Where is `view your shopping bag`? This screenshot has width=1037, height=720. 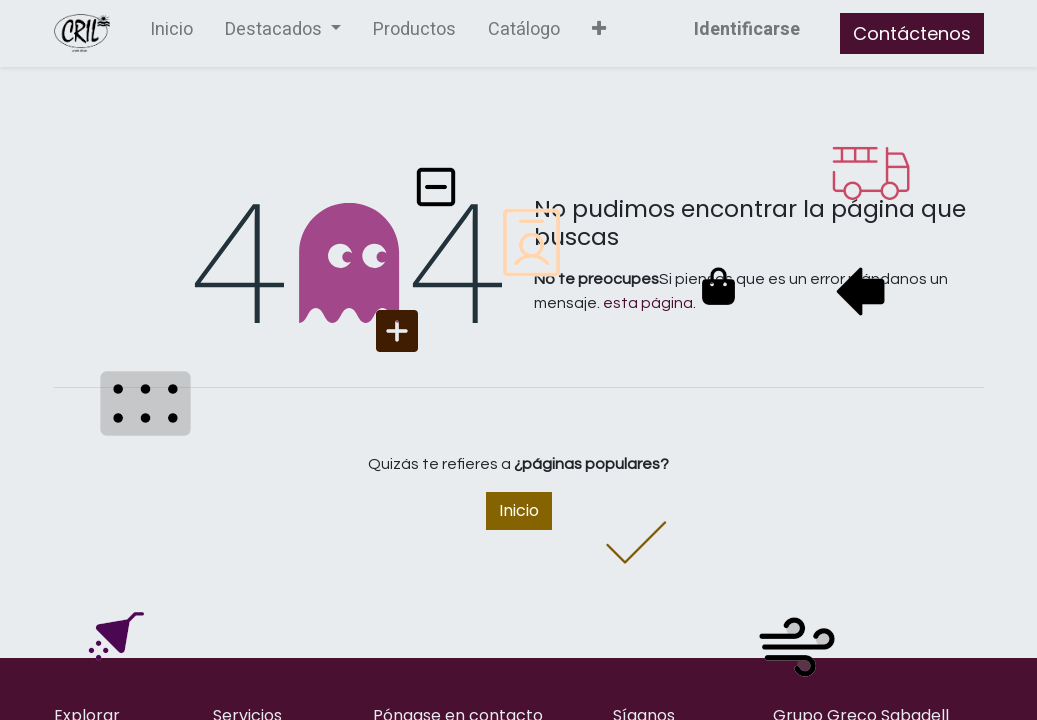
view your shopping bag is located at coordinates (718, 288).